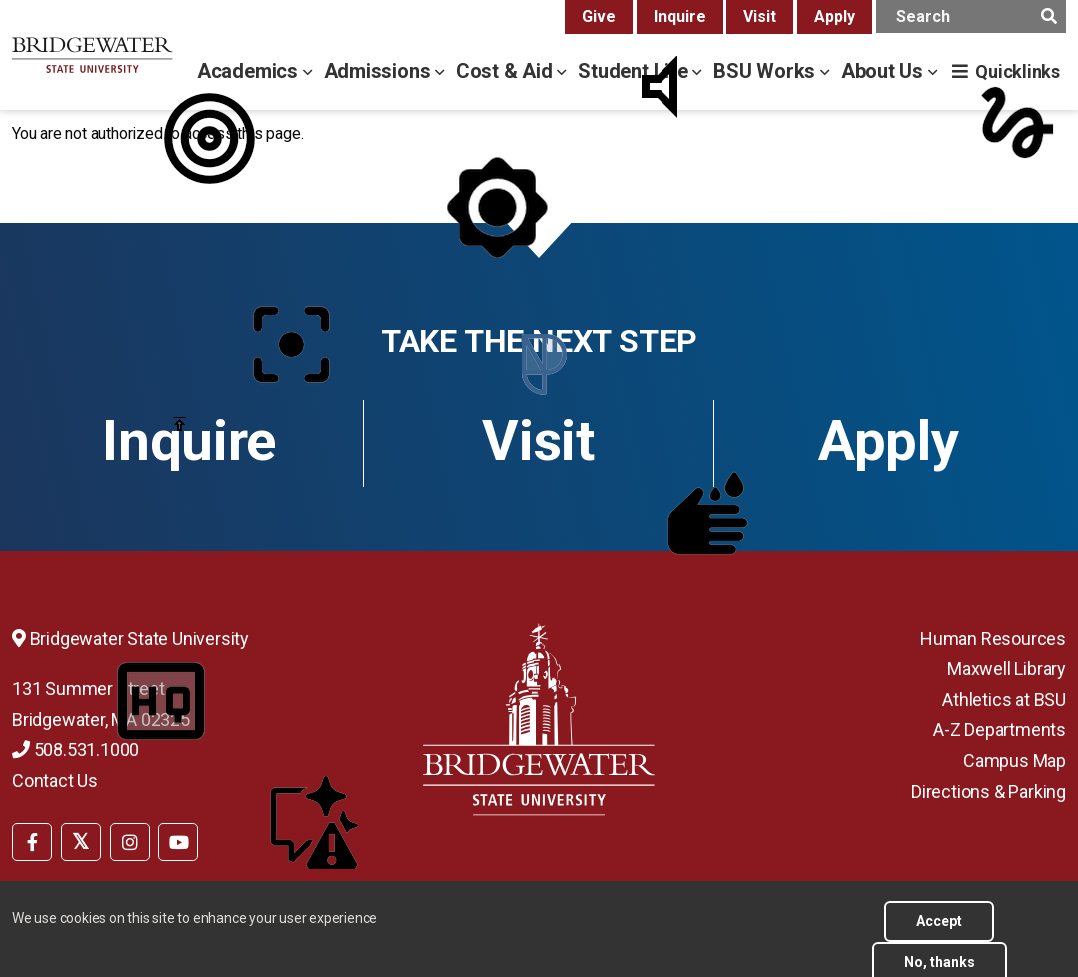 The height and width of the screenshot is (977, 1078). What do you see at coordinates (540, 361) in the screenshot?
I see `phosphor icons library branding logo` at bounding box center [540, 361].